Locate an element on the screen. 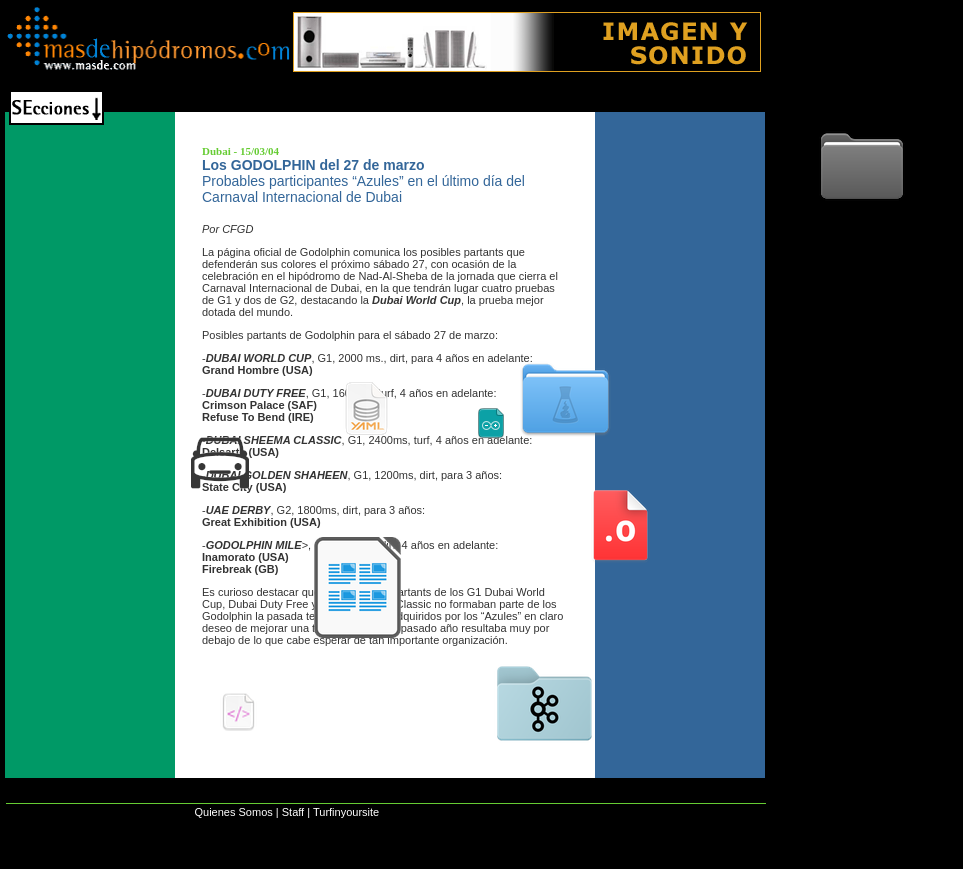  an xml file type indicator is located at coordinates (238, 711).